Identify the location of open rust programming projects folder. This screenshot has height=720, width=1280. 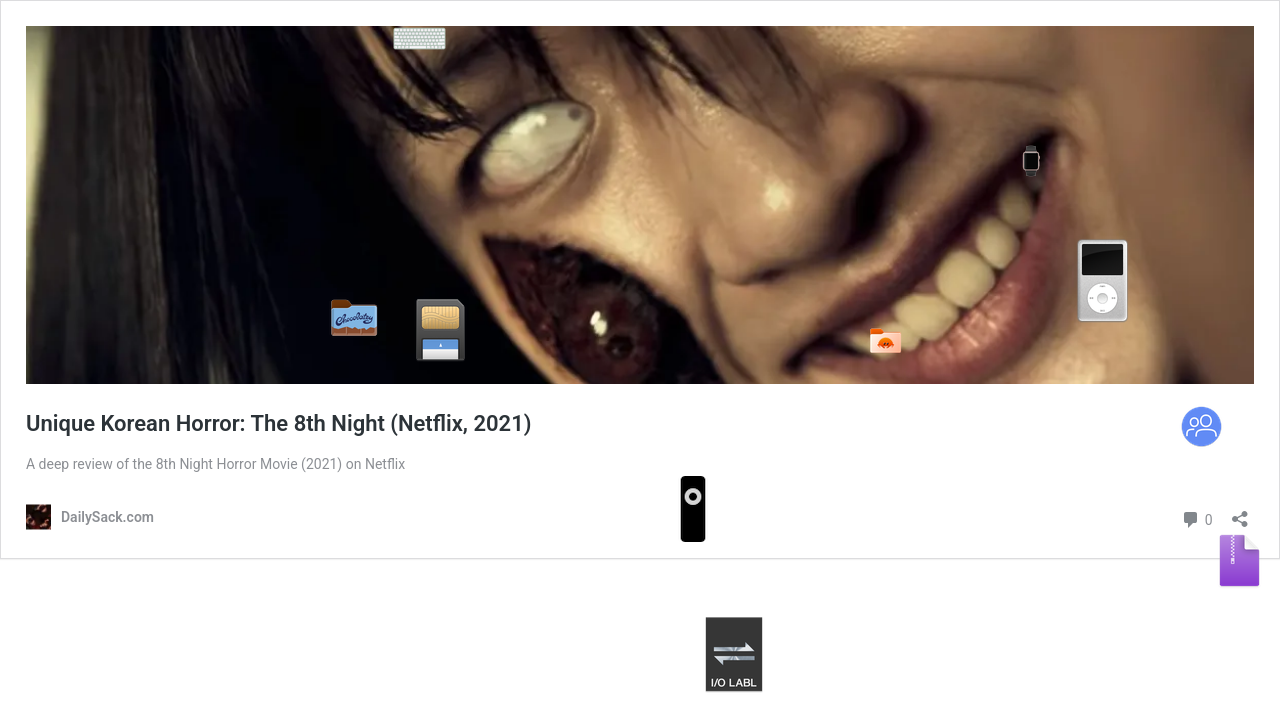
(885, 341).